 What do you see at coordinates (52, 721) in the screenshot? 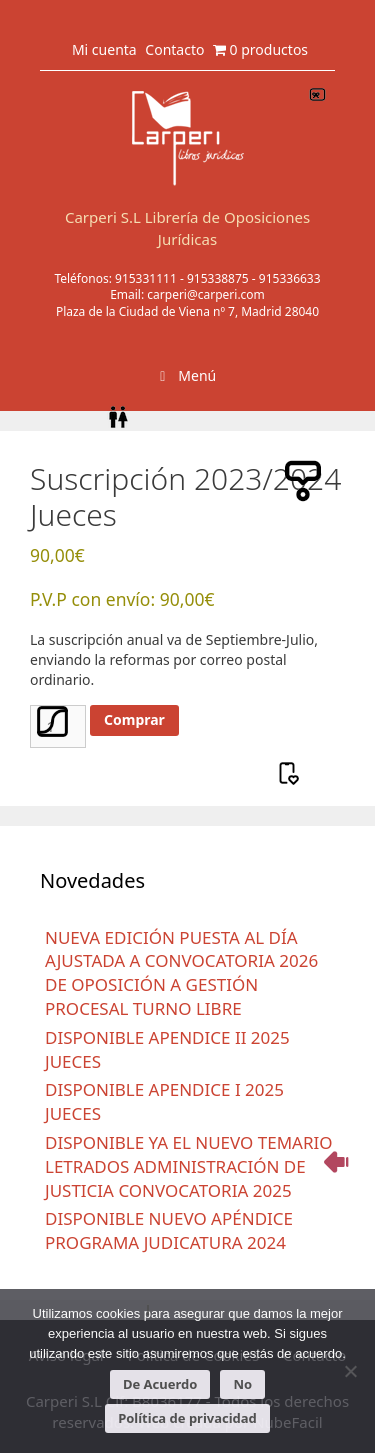
I see `adjust display contrast settings` at bounding box center [52, 721].